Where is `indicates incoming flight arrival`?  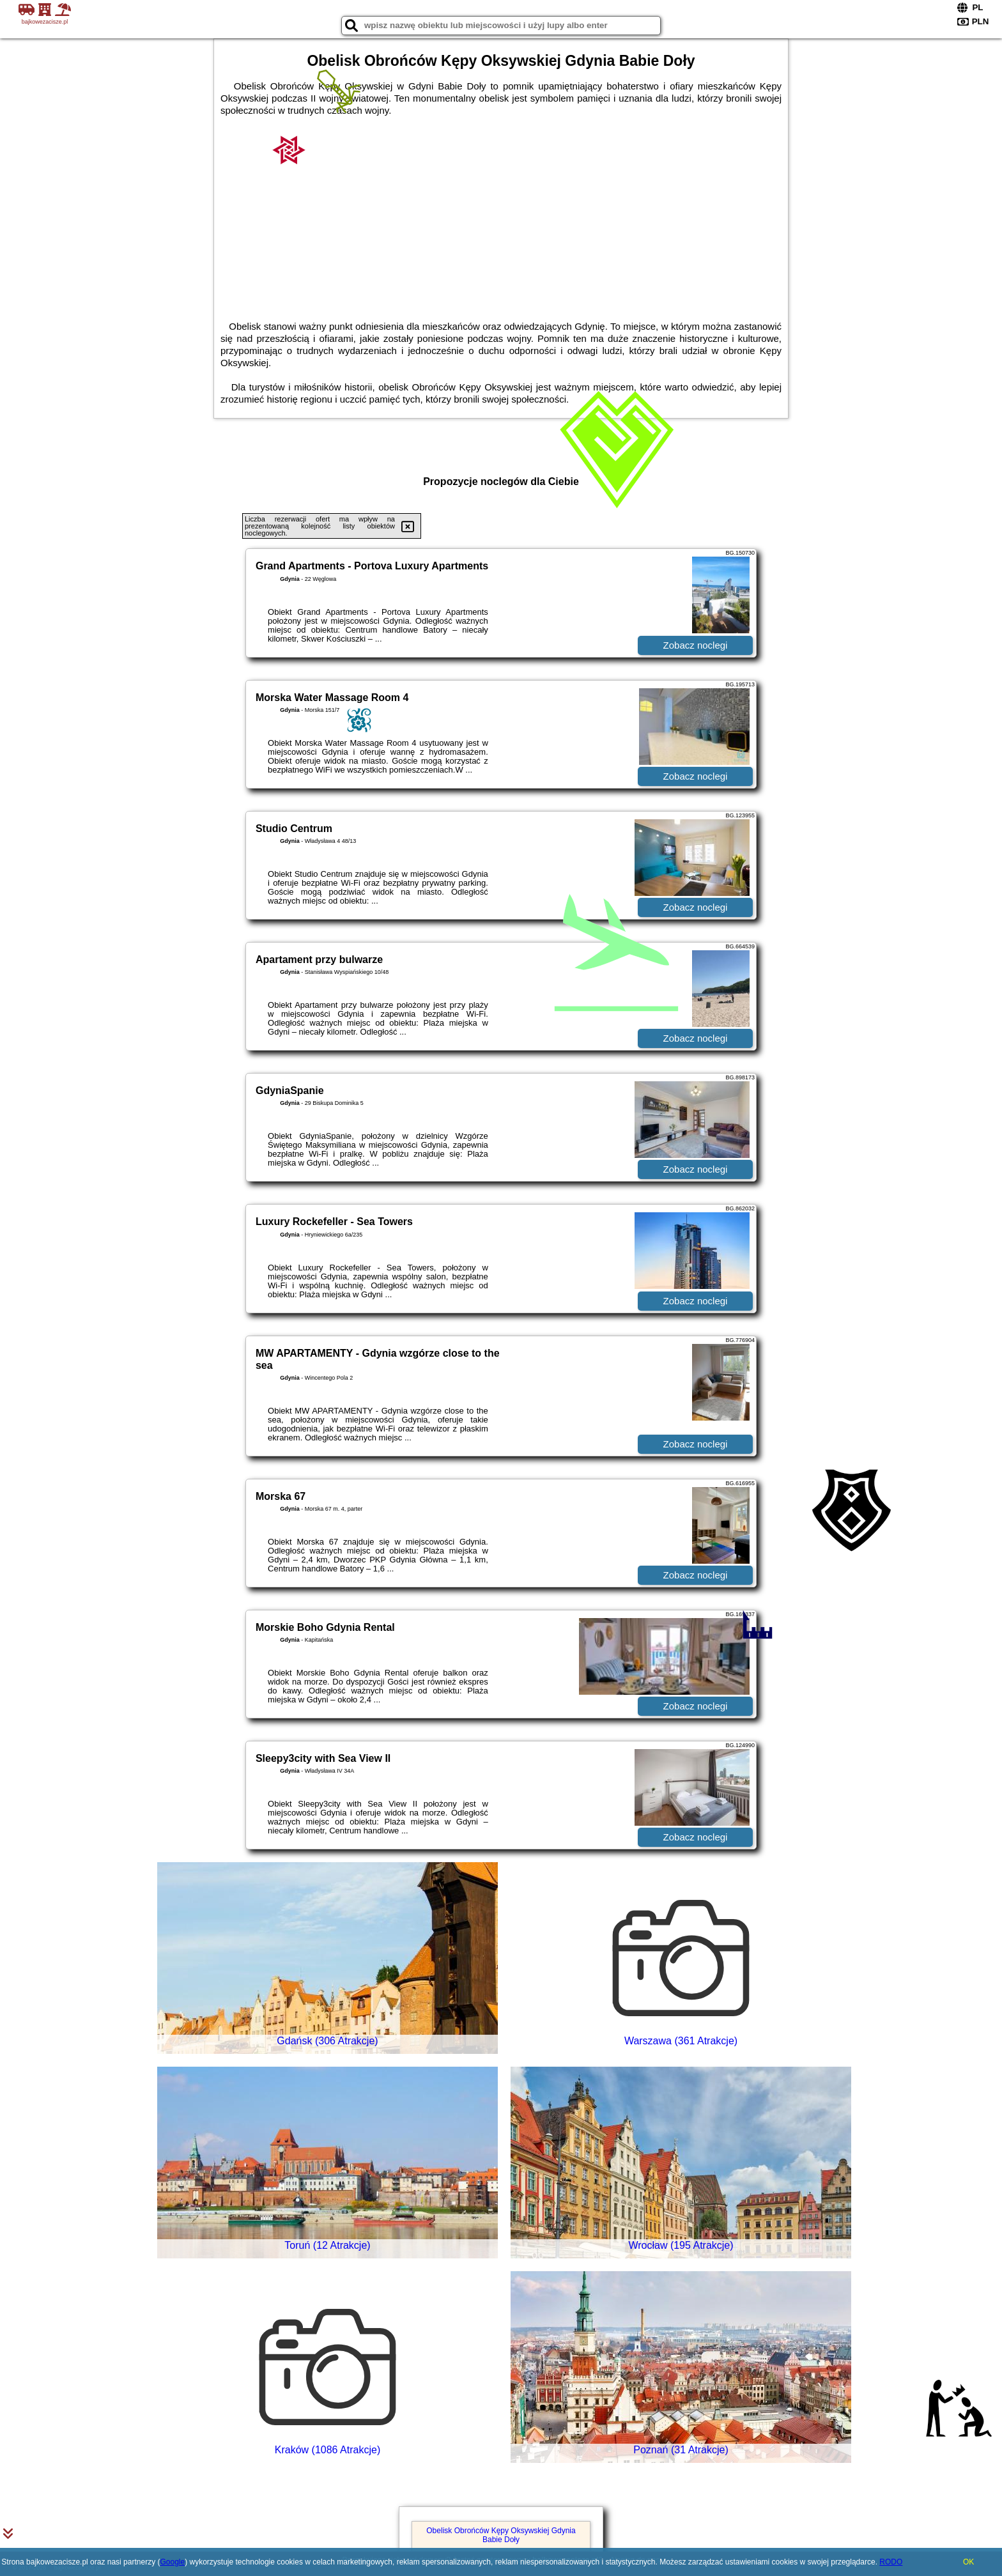
indicates incoming flight arrival is located at coordinates (616, 955).